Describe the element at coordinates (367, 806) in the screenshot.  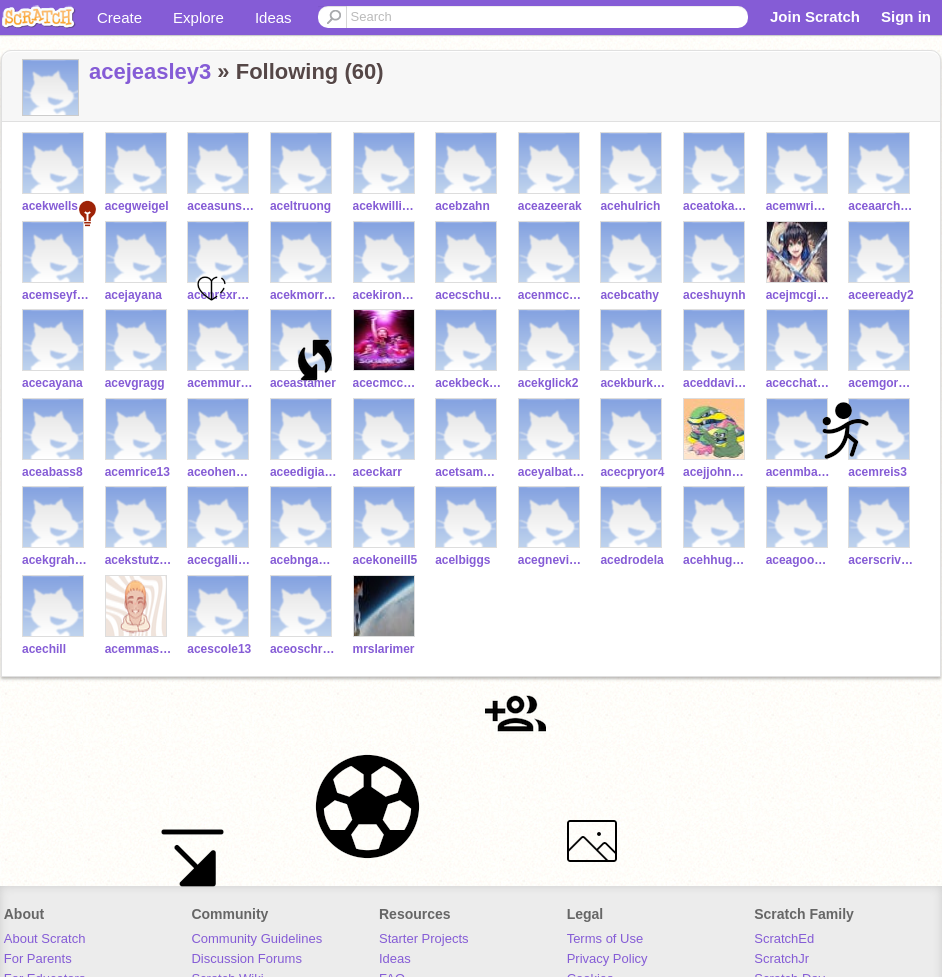
I see `access soccer or football-related content` at that location.